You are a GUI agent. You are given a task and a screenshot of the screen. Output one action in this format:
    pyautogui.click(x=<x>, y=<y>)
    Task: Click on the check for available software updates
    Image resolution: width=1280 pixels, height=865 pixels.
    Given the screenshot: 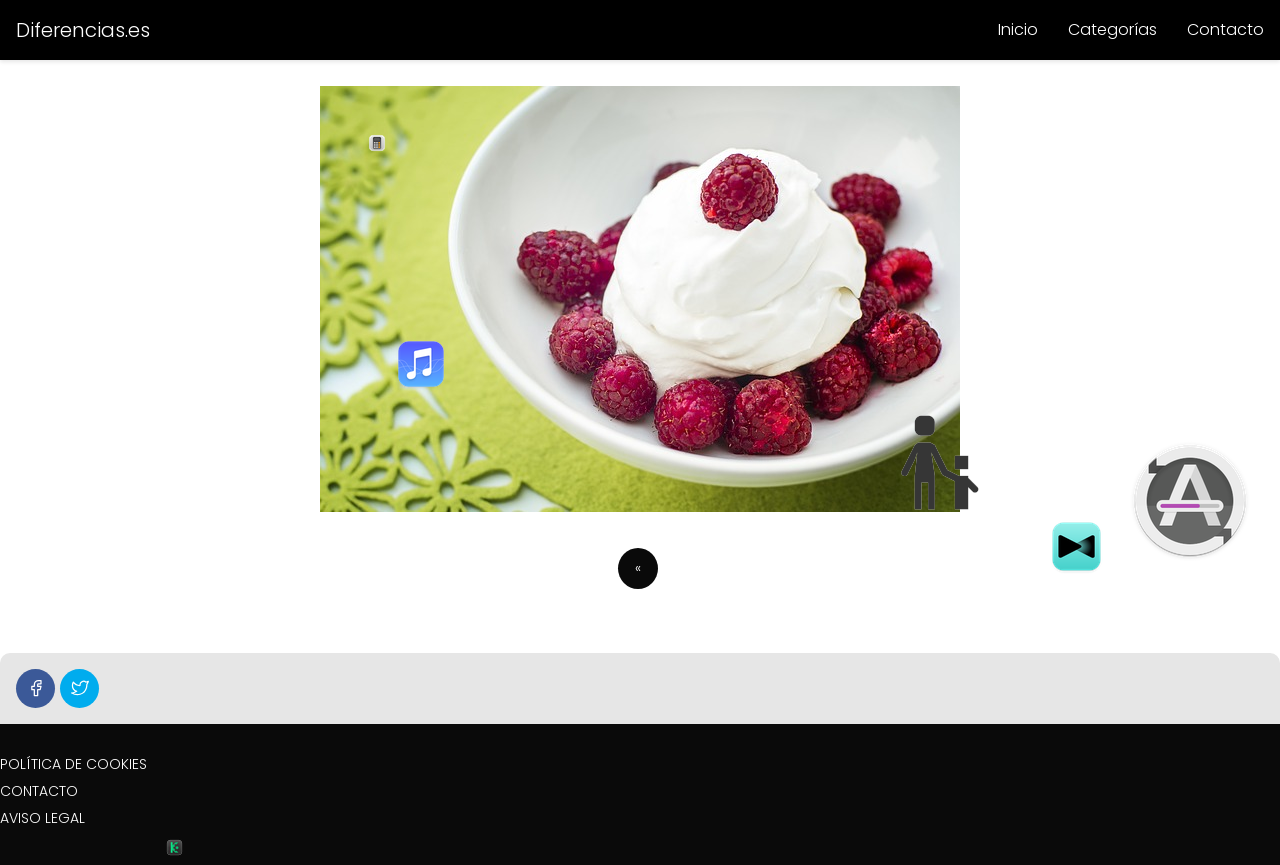 What is the action you would take?
    pyautogui.click(x=1190, y=501)
    